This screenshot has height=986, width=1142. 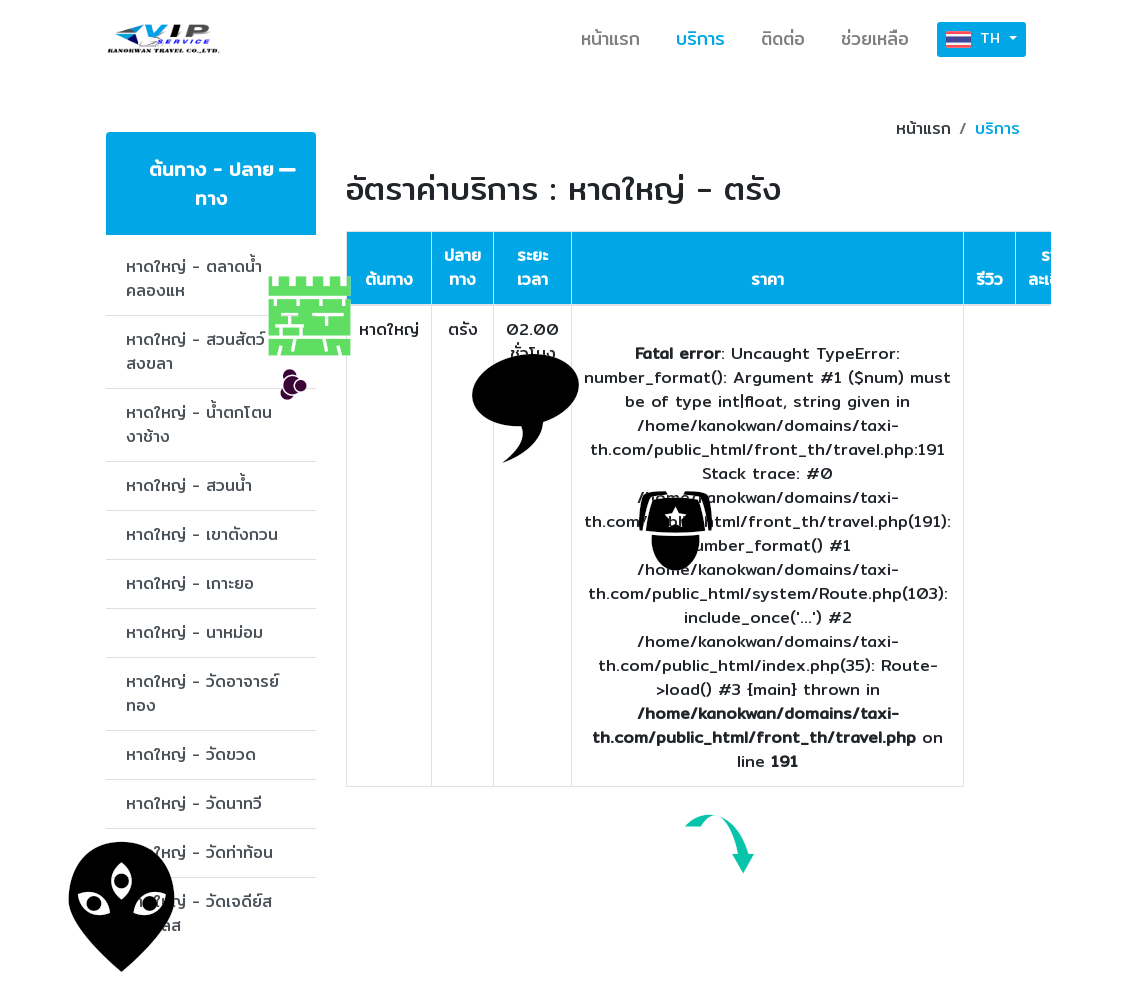 What do you see at coordinates (675, 529) in the screenshot?
I see `select Russian-style winter hat accessory` at bounding box center [675, 529].